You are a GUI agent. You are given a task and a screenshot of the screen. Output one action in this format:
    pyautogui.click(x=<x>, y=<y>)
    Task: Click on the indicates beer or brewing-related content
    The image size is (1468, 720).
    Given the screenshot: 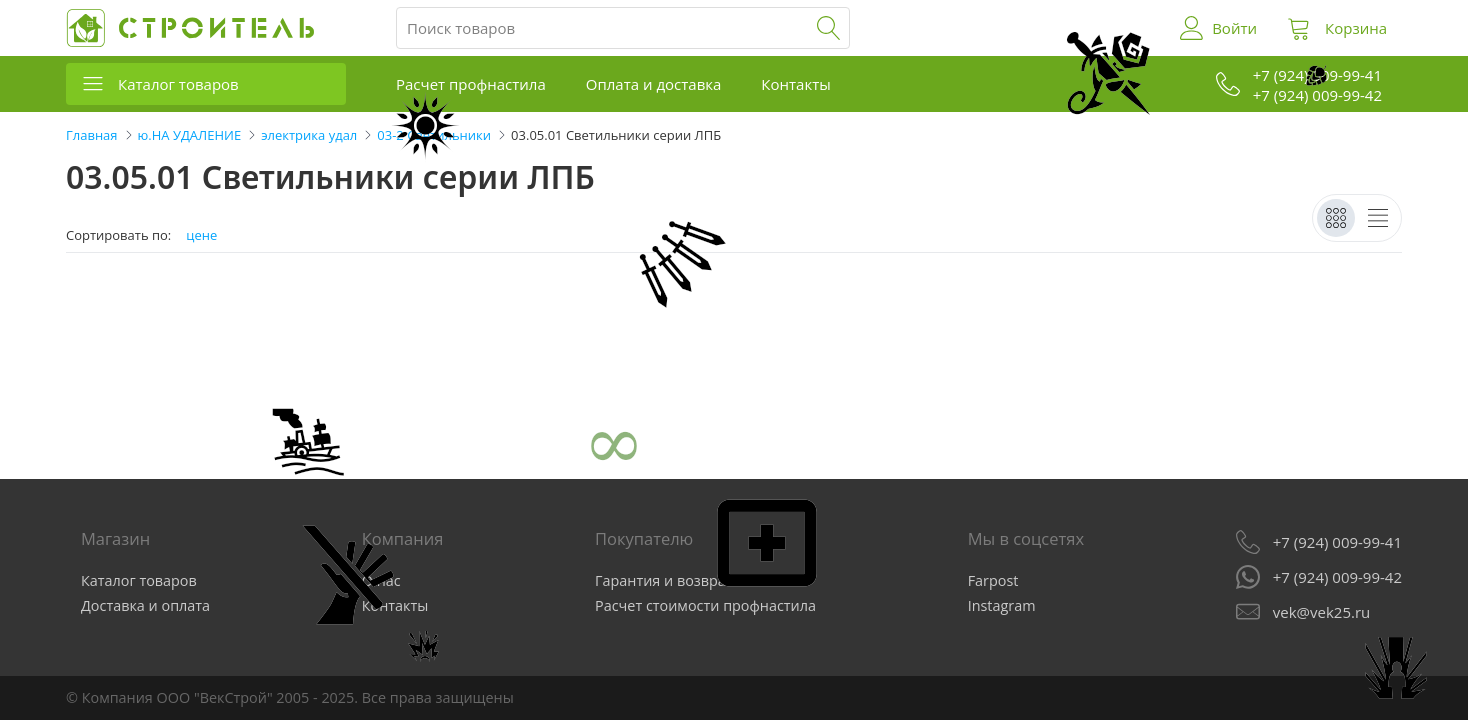 What is the action you would take?
    pyautogui.click(x=1316, y=75)
    